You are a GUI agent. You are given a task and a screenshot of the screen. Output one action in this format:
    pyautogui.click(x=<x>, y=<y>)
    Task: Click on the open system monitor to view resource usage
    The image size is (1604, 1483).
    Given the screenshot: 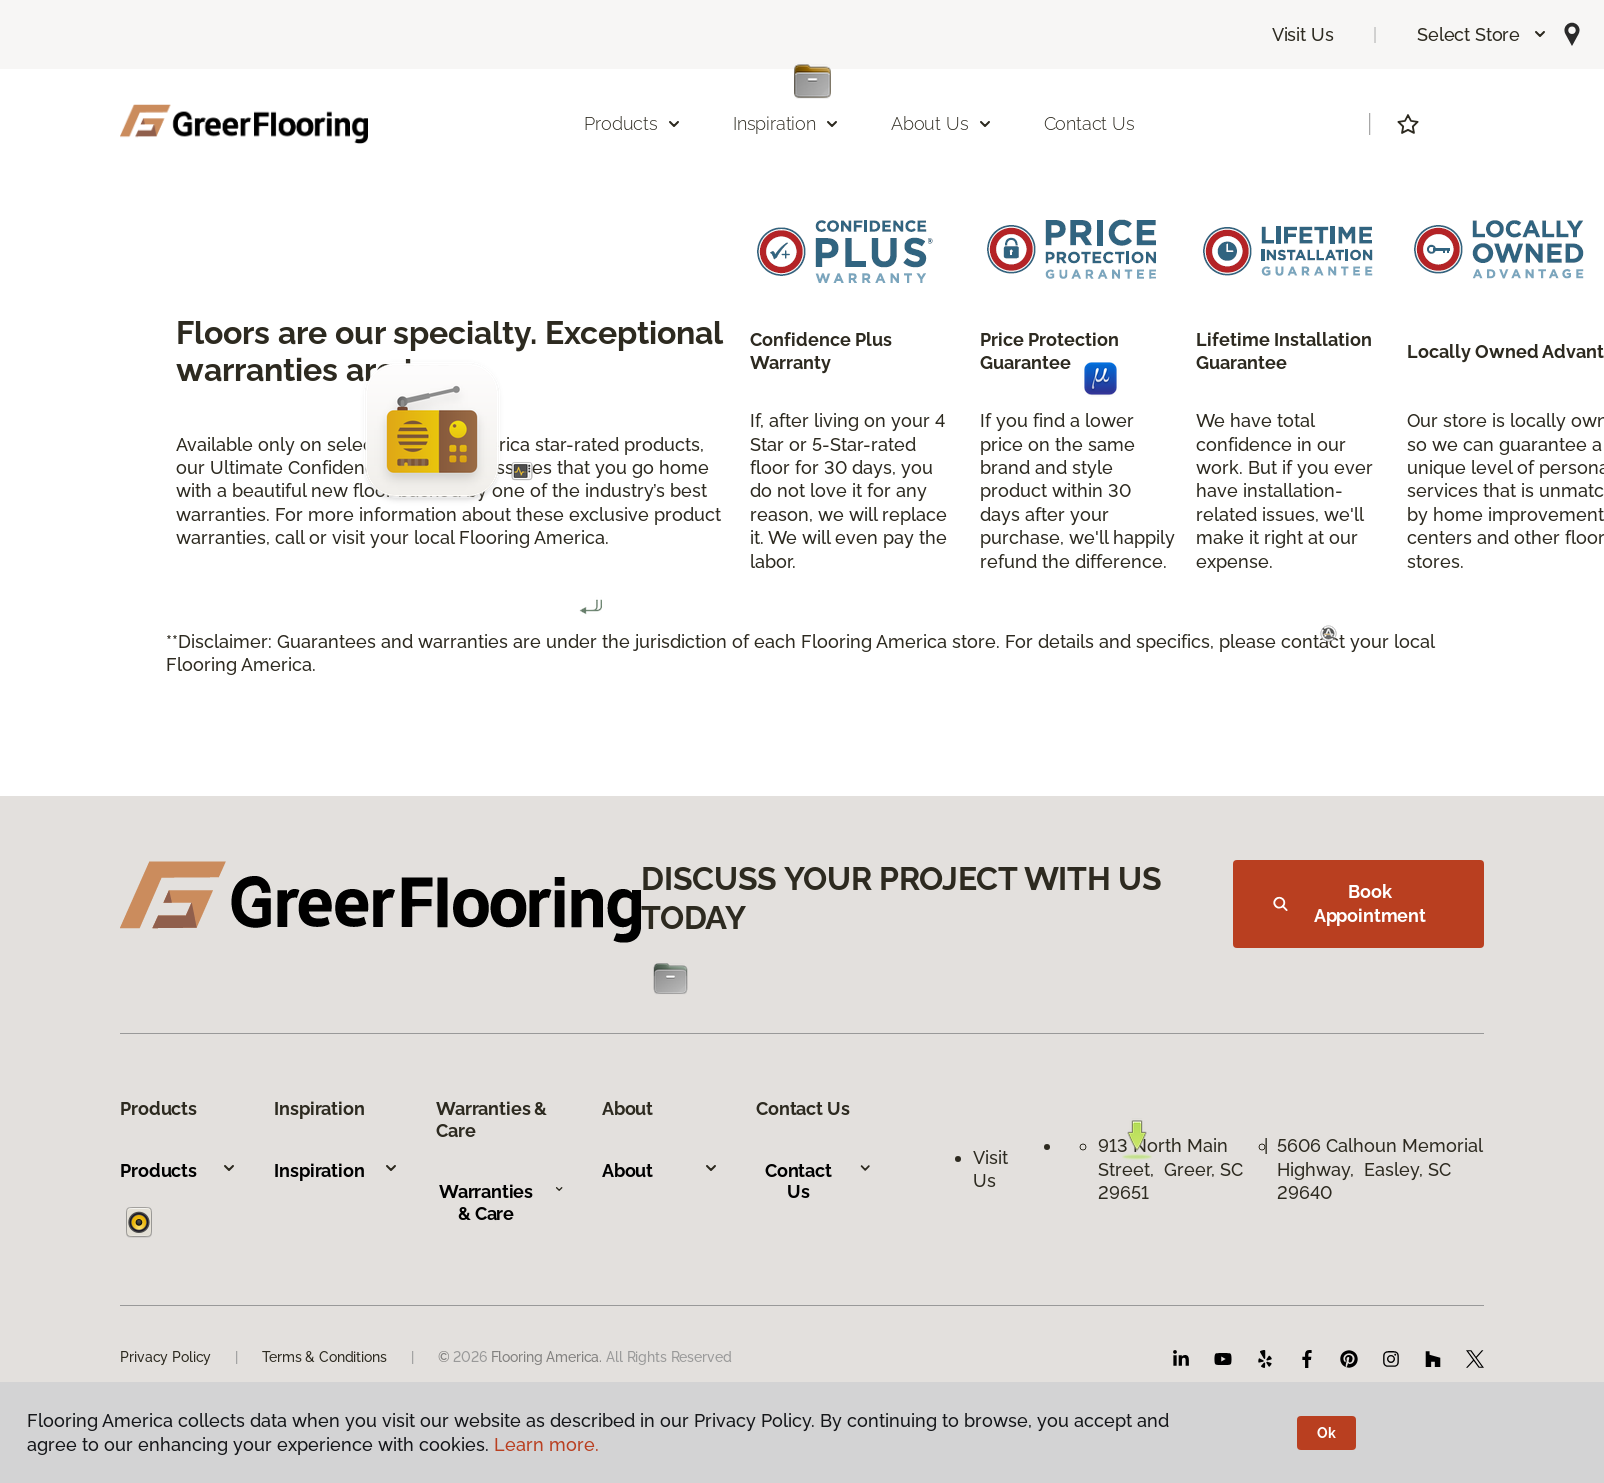 What is the action you would take?
    pyautogui.click(x=522, y=471)
    